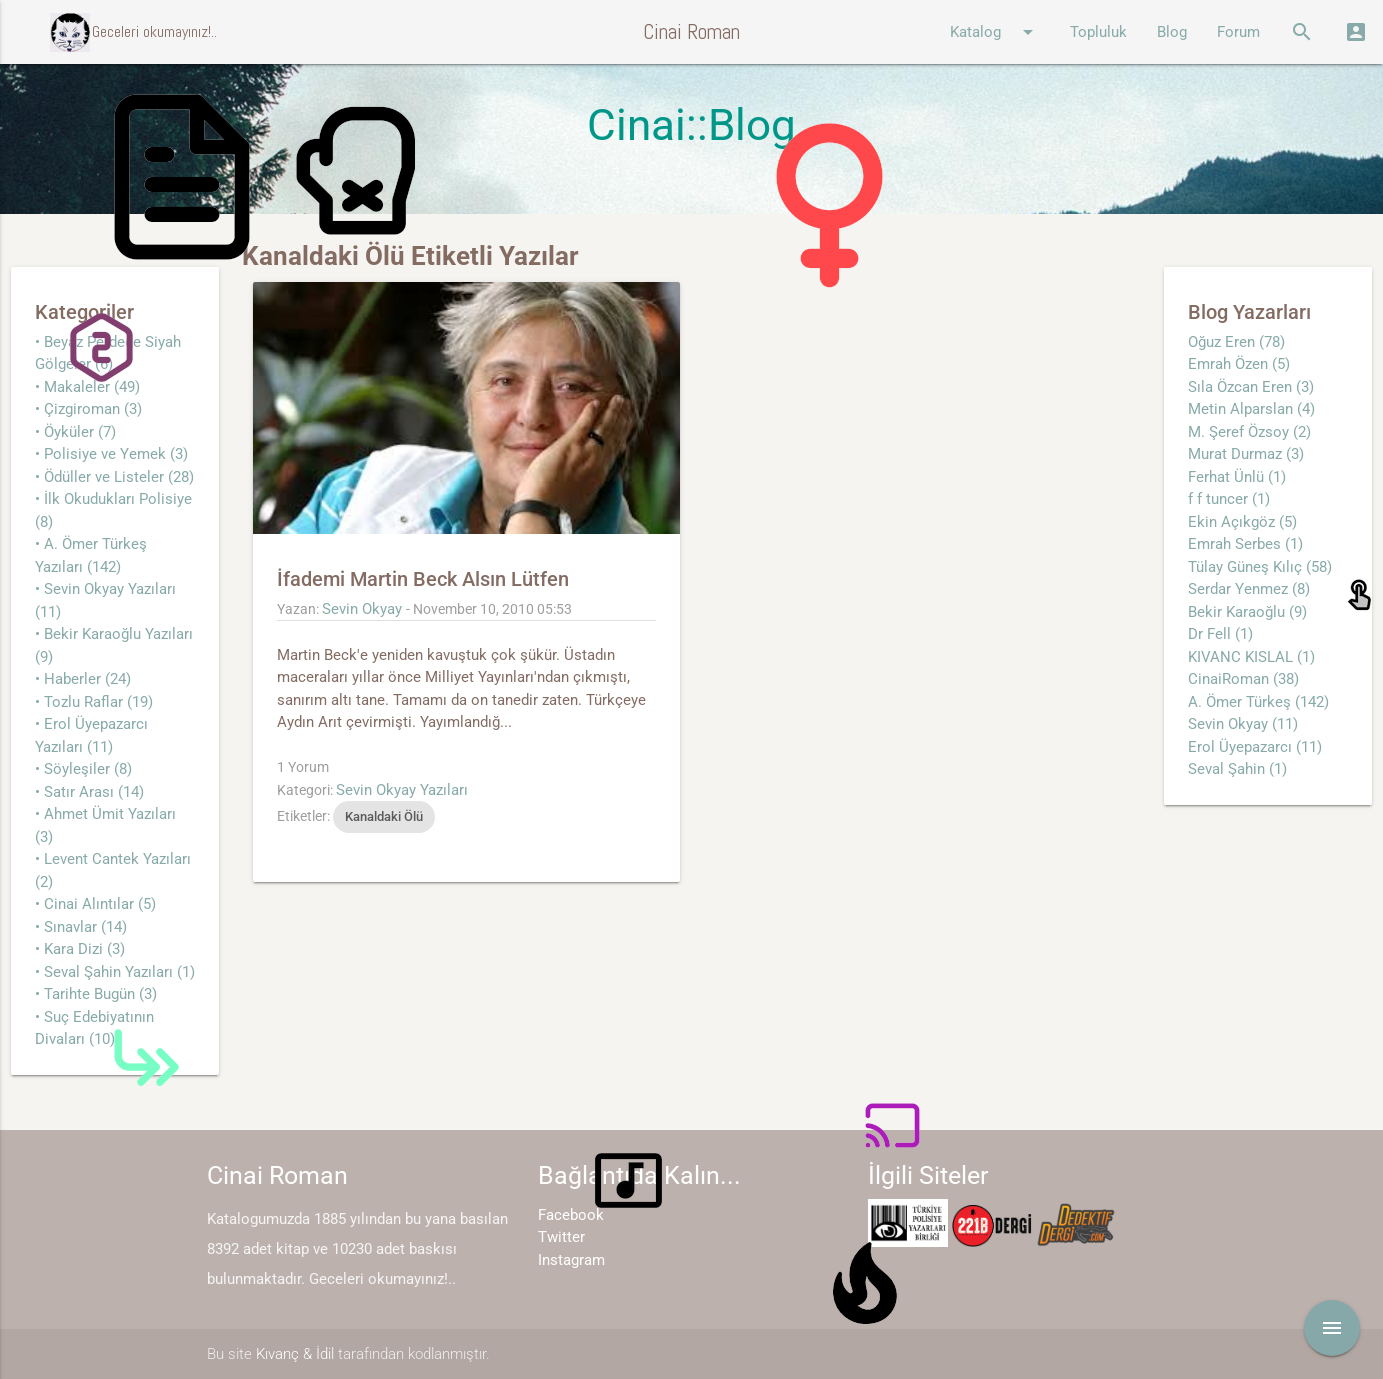 The height and width of the screenshot is (1379, 1383). What do you see at coordinates (865, 1284) in the screenshot?
I see `locate nearby fire stations` at bounding box center [865, 1284].